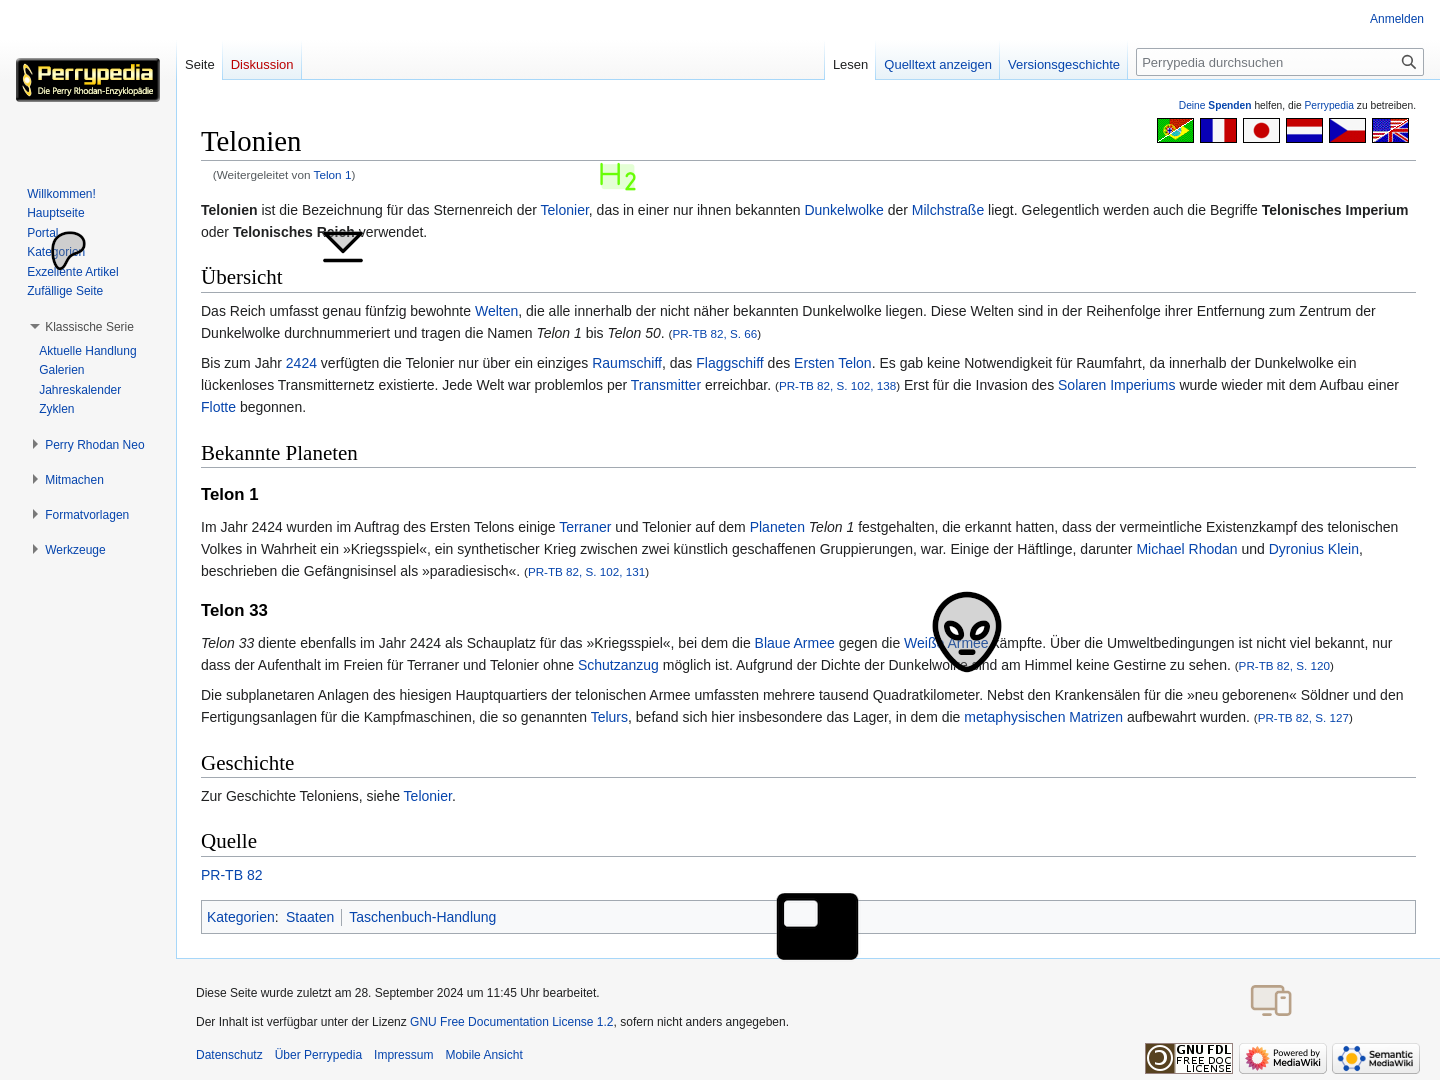  I want to click on link to patreon profile or support page, so click(67, 250).